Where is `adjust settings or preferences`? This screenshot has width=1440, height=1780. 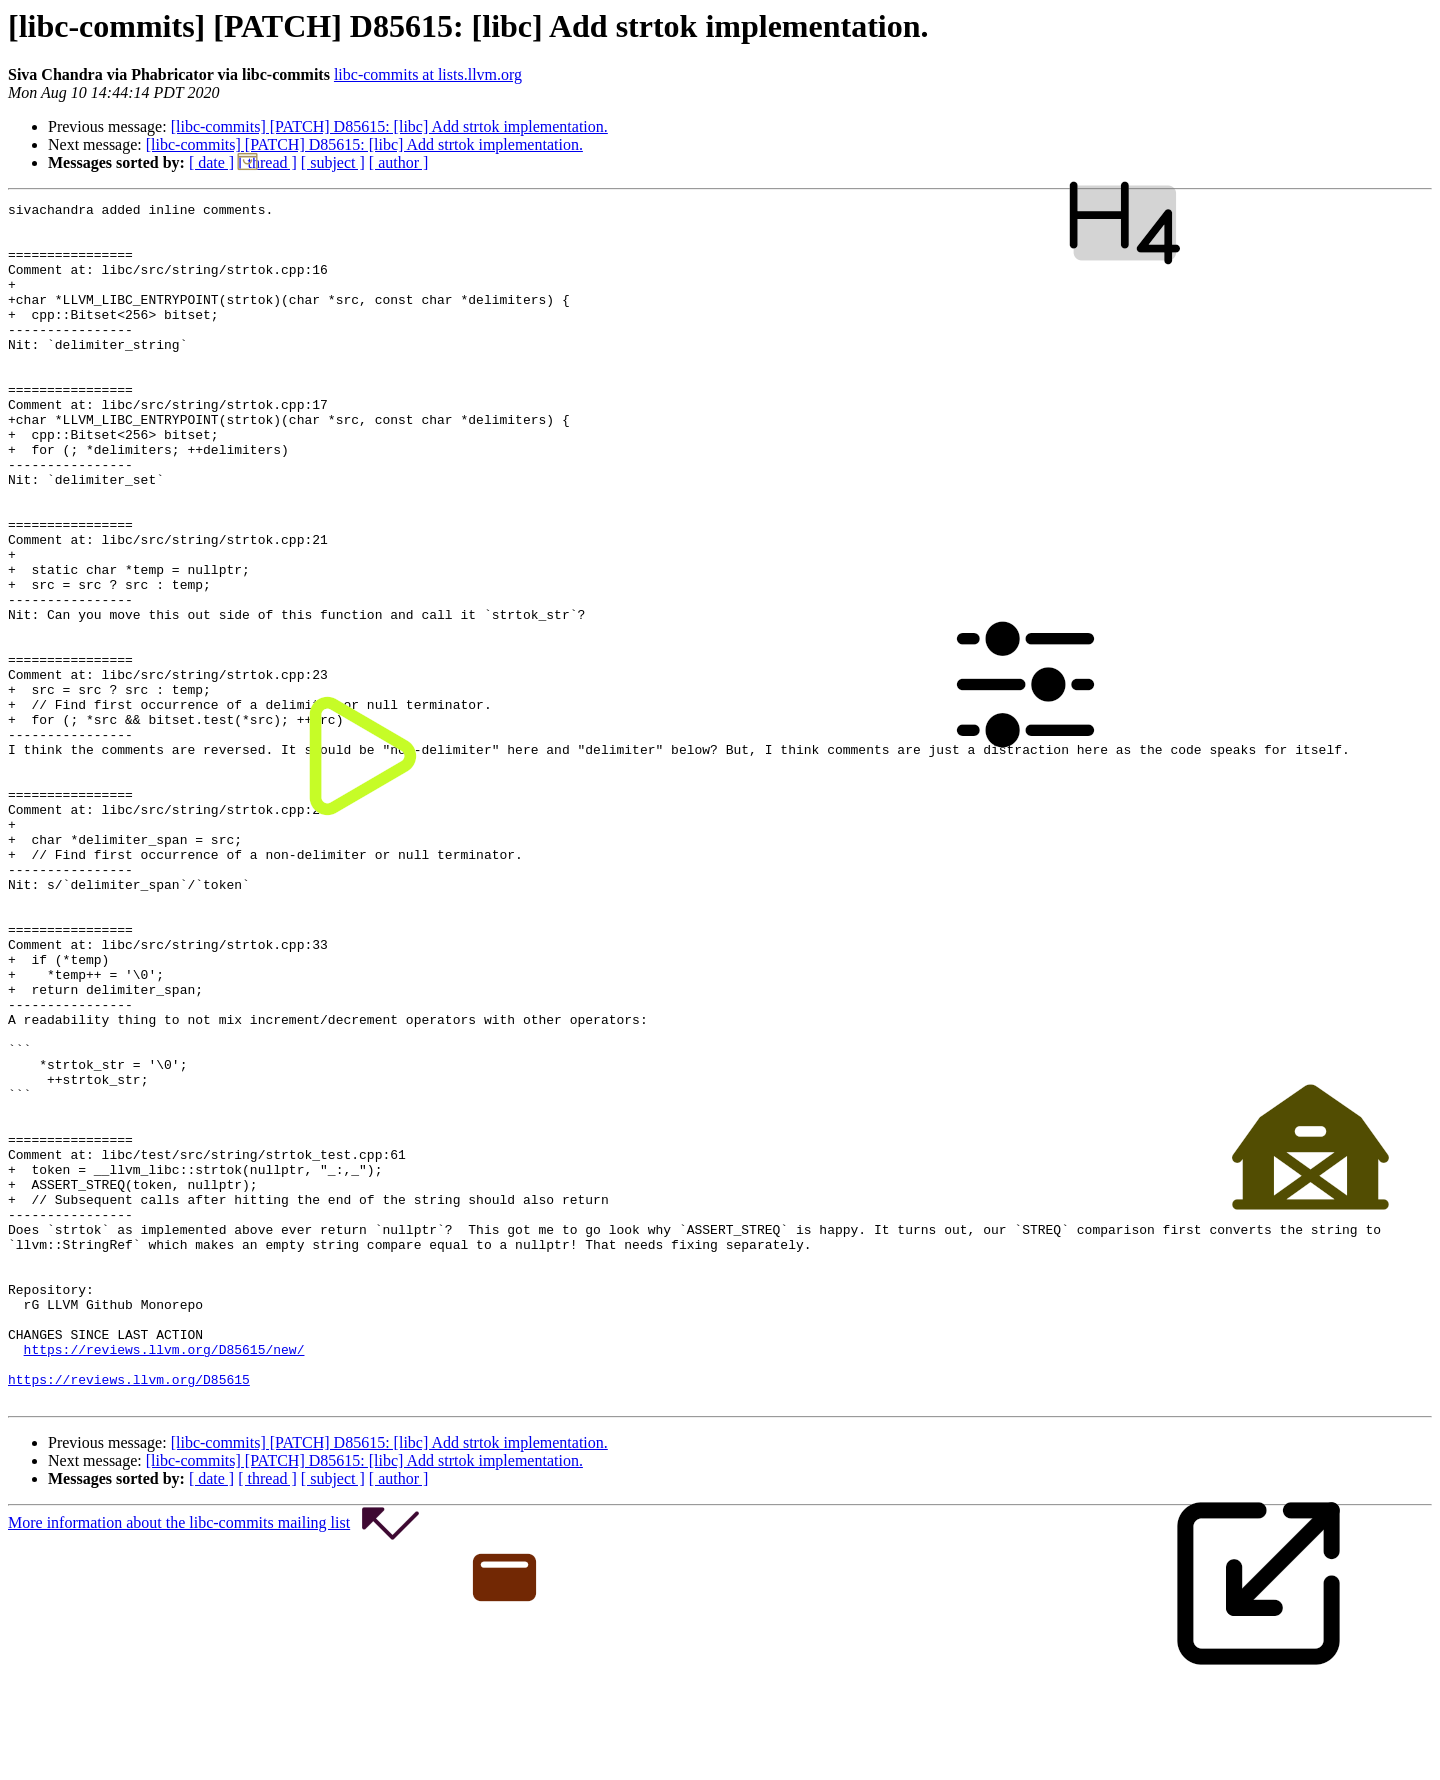
adjust settings or preferences is located at coordinates (1025, 684).